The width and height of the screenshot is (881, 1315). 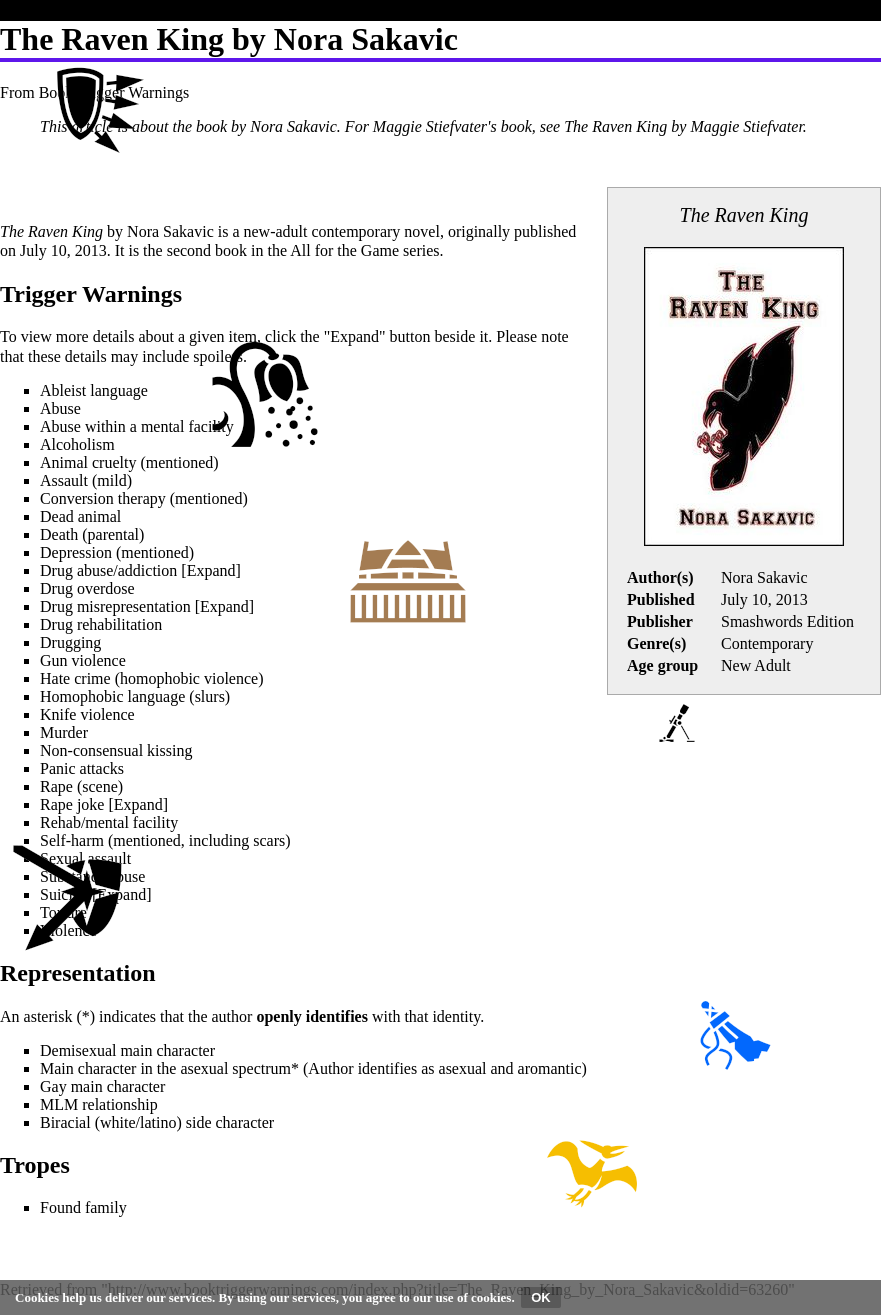 What do you see at coordinates (67, 899) in the screenshot?
I see `indicates damage reflection or counterattack ability` at bounding box center [67, 899].